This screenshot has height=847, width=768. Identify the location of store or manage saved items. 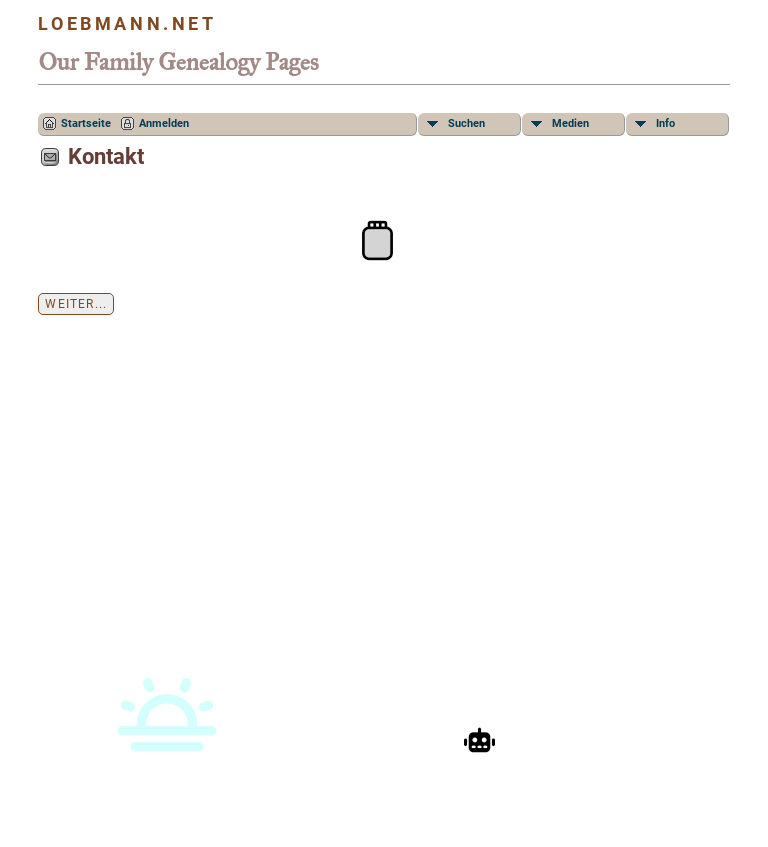
(377, 240).